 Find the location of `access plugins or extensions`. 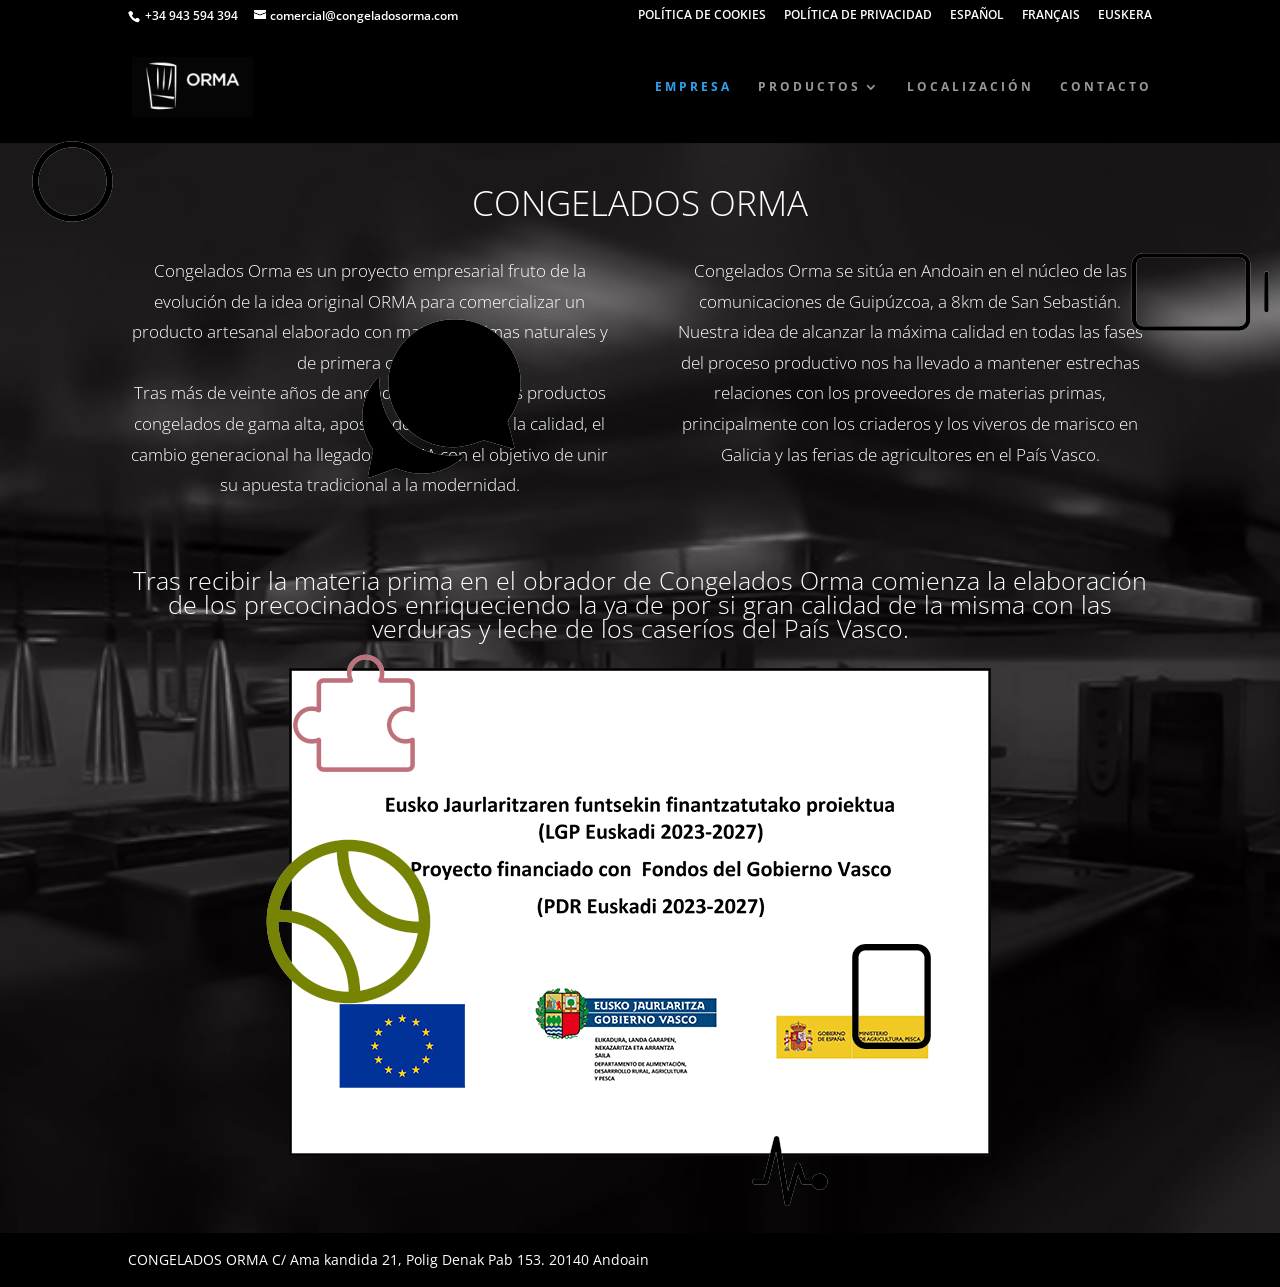

access plugins or extensions is located at coordinates (361, 718).